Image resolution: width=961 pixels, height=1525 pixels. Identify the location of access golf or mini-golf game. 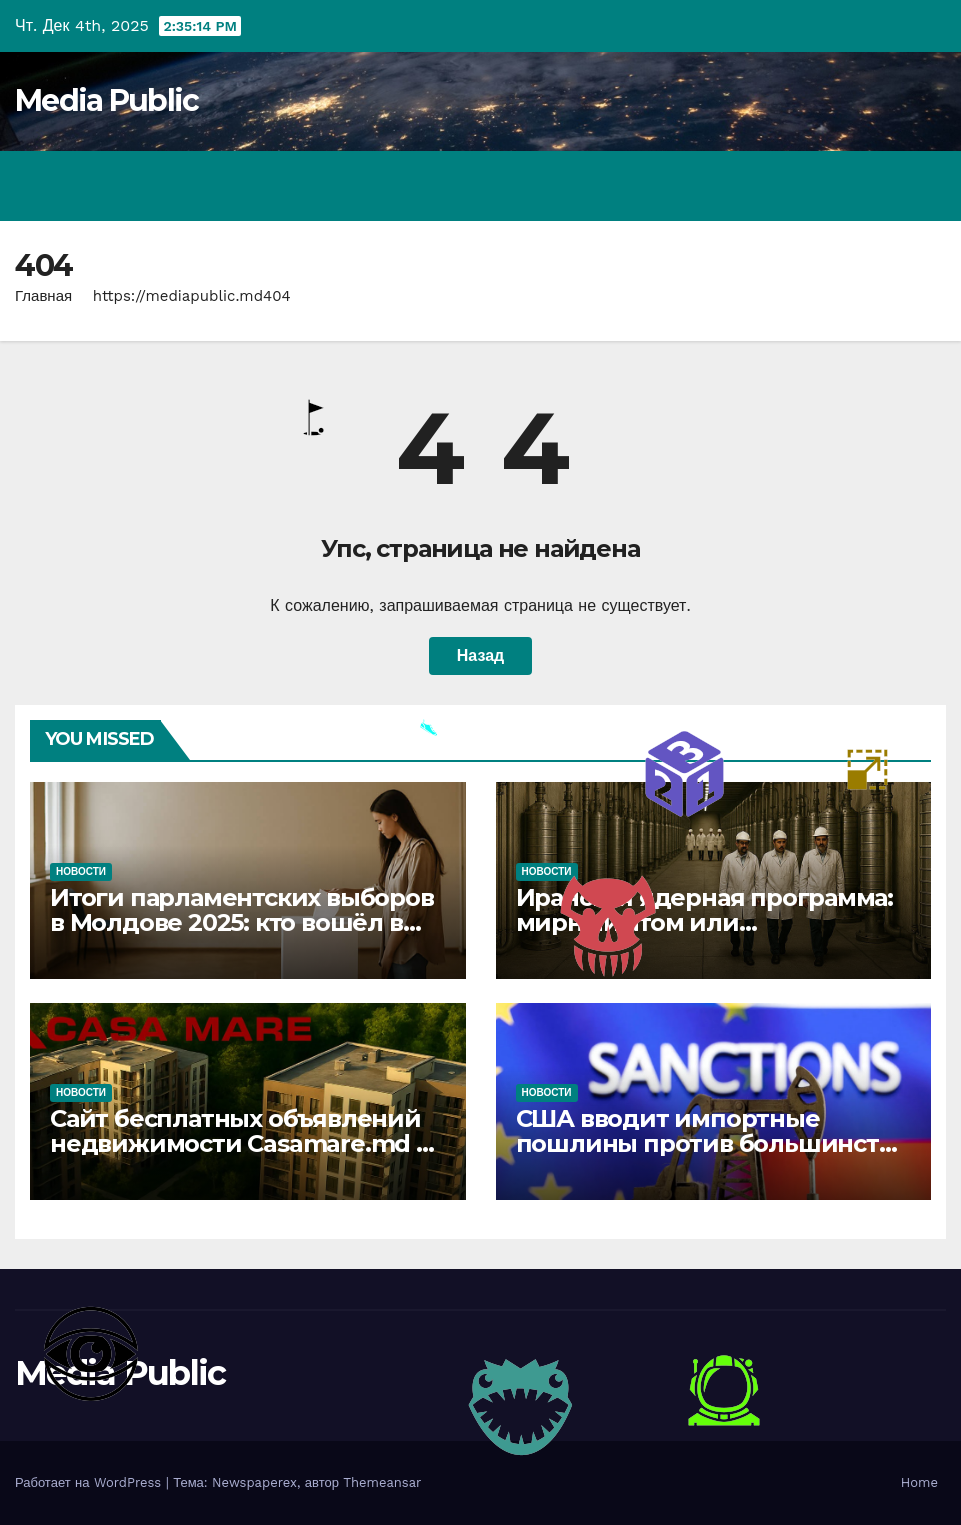
(313, 417).